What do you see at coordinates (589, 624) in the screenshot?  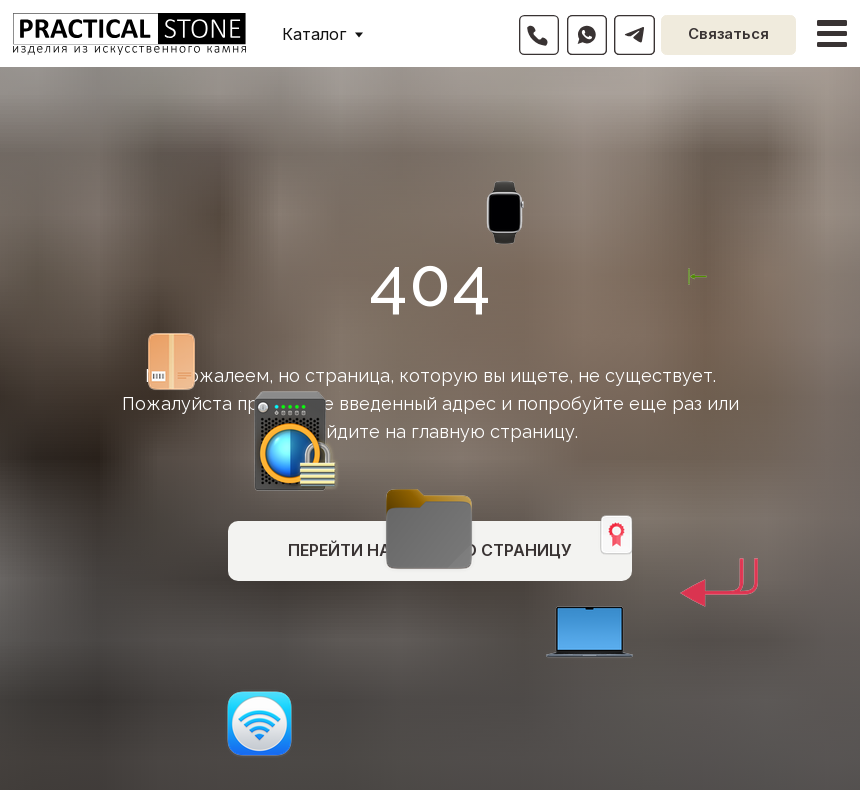 I see `indicates this macbook air in system settings` at bounding box center [589, 624].